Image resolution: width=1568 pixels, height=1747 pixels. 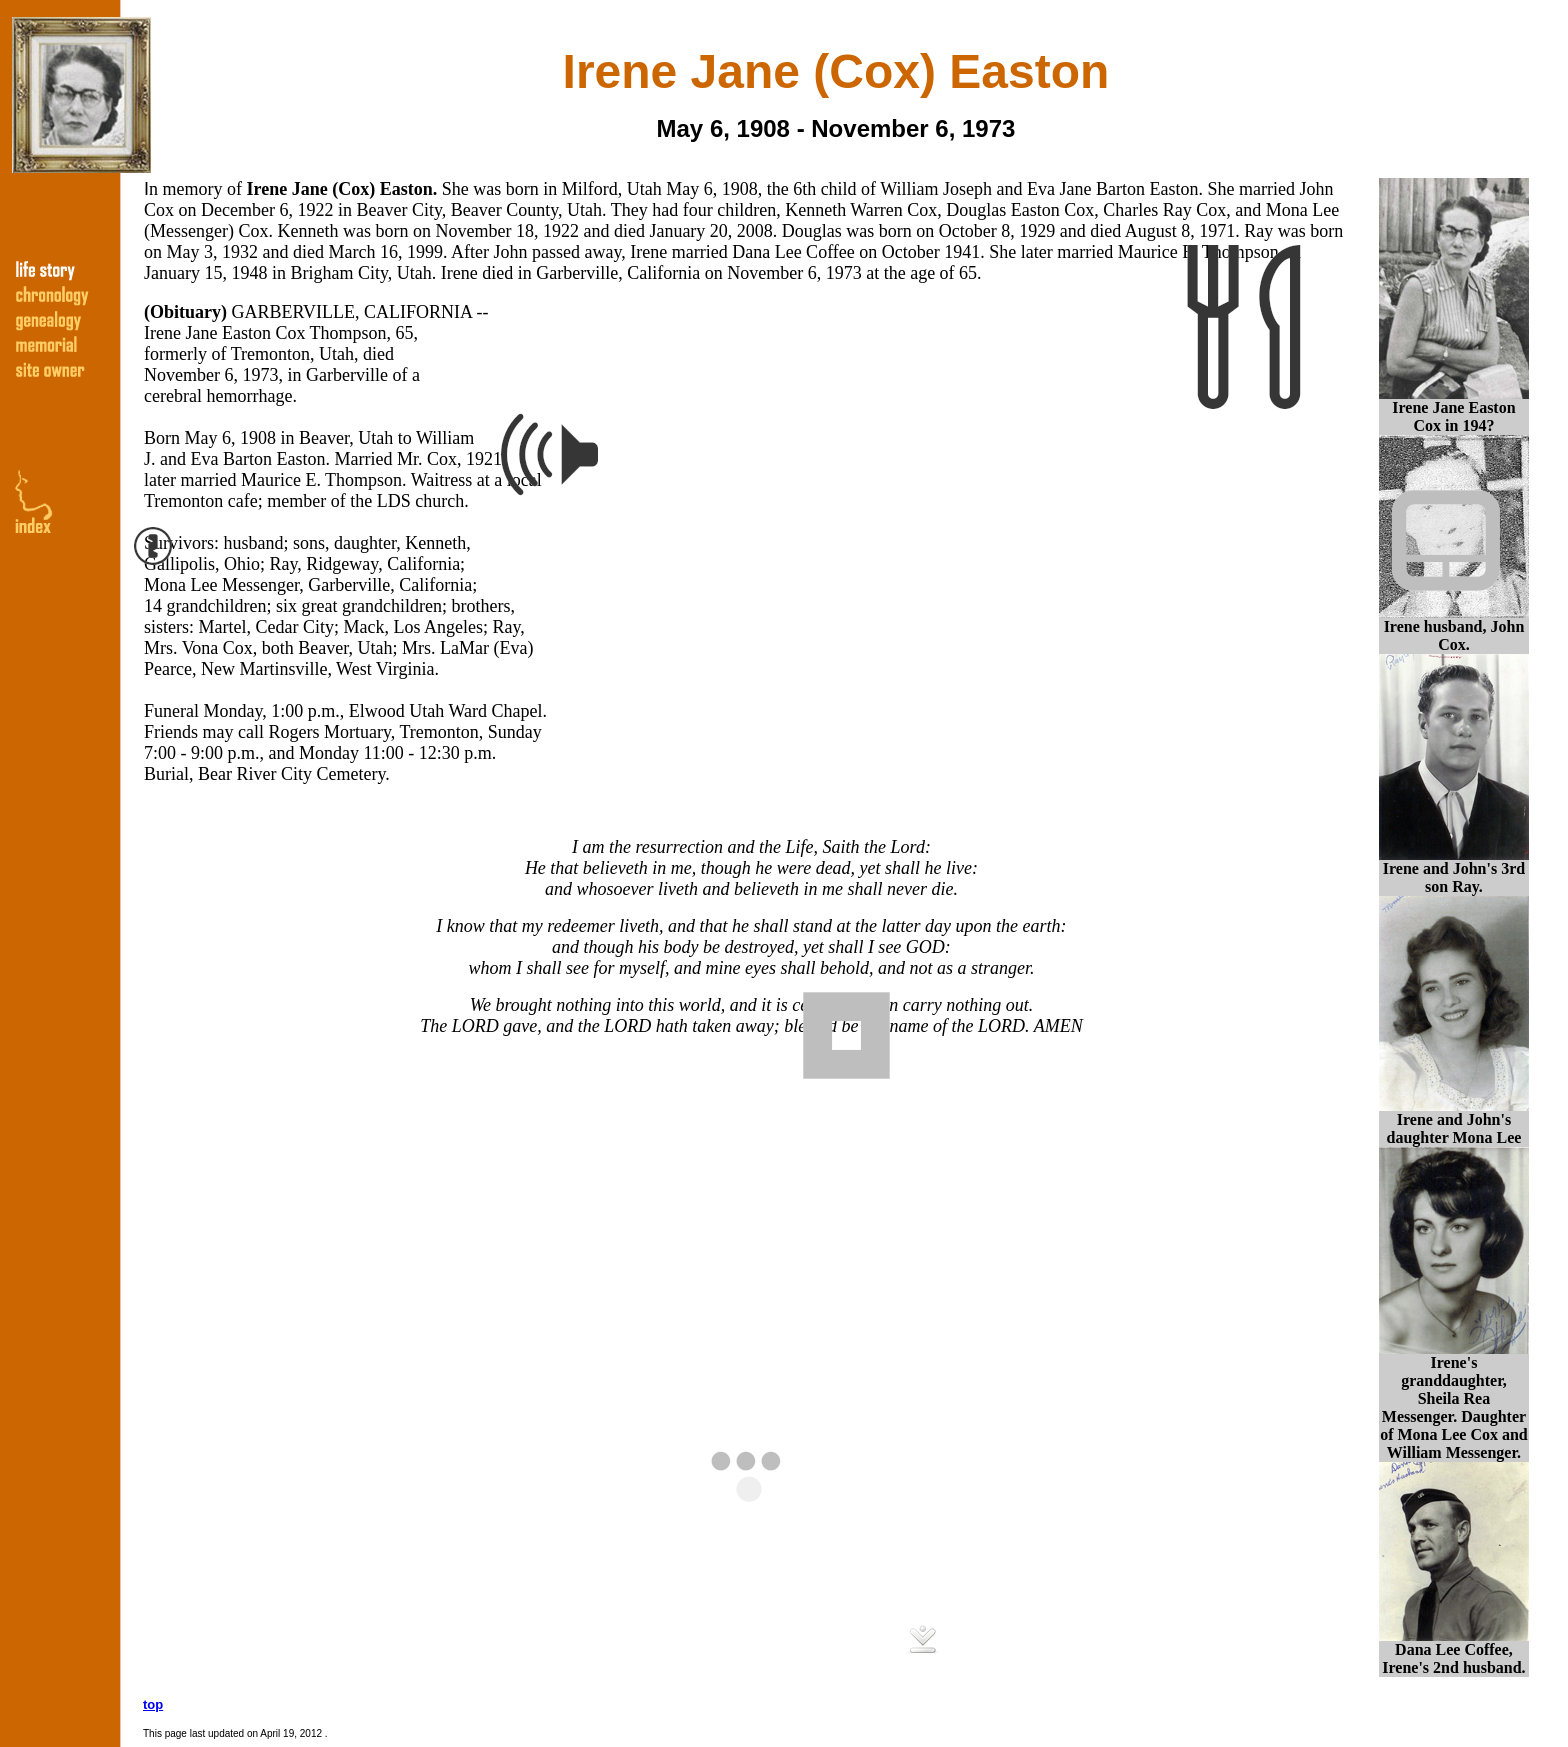 I want to click on access password manager, so click(x=153, y=546).